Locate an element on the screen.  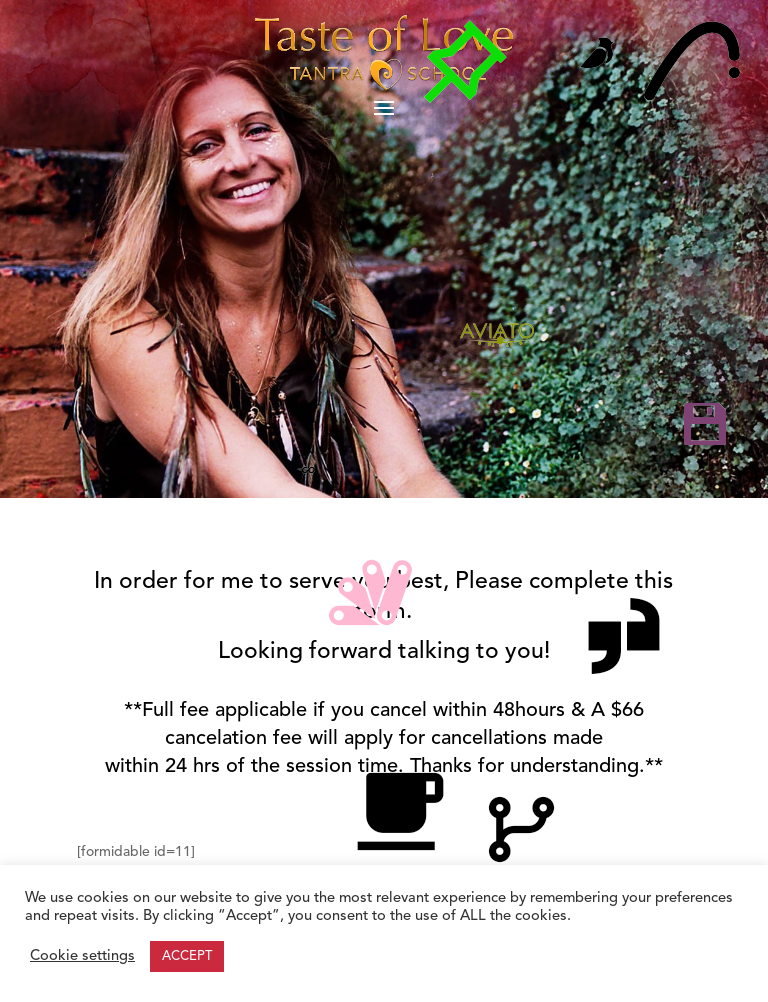
access coffee shop or café listings is located at coordinates (400, 811).